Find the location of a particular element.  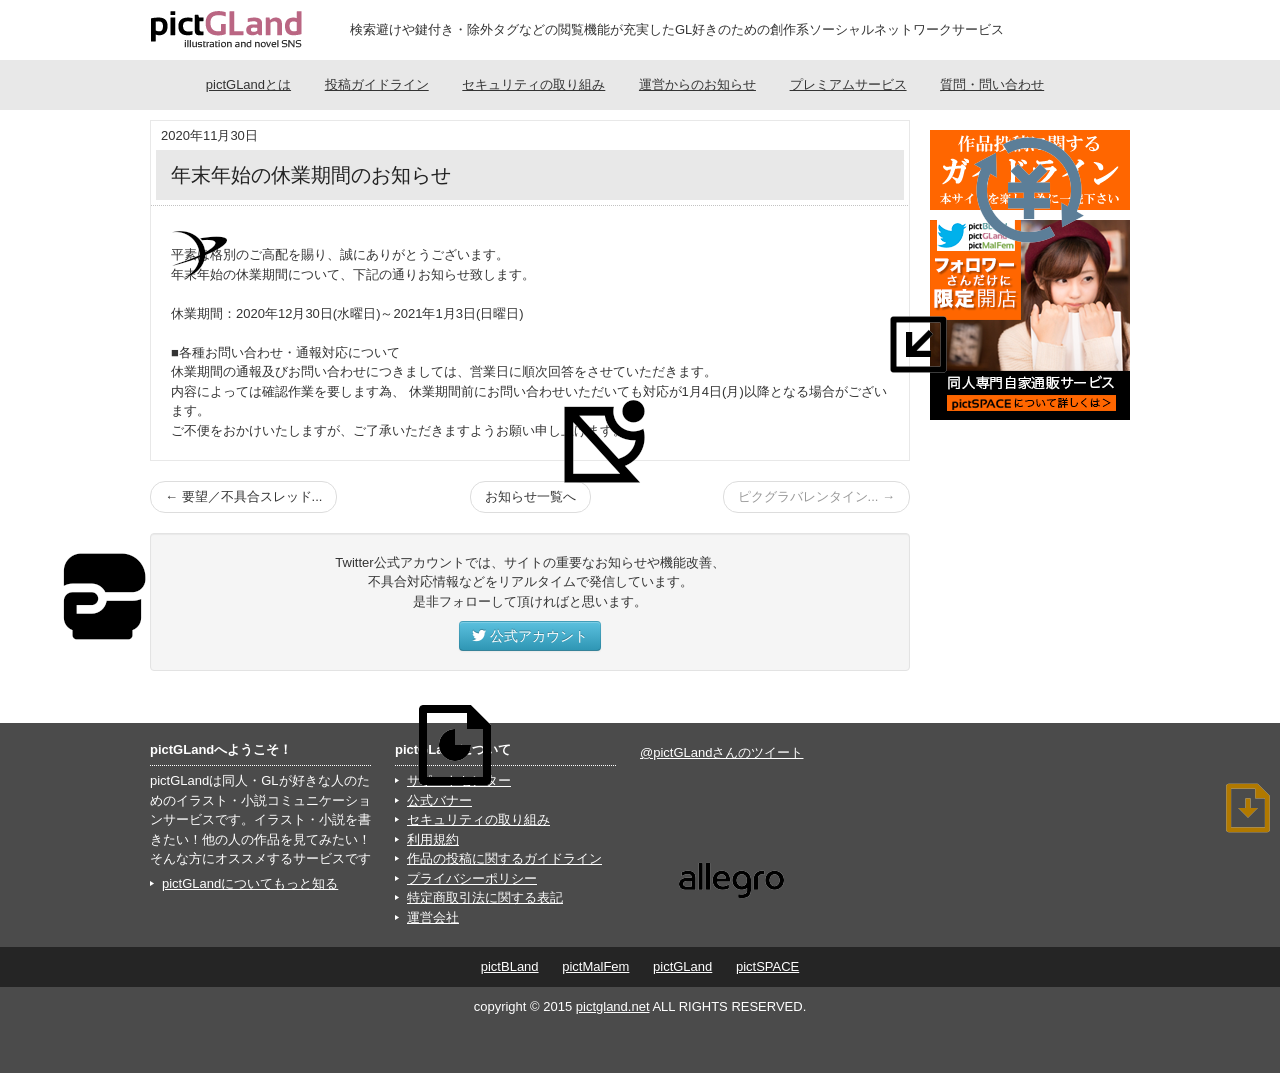

visit The Planetary Society website is located at coordinates (199, 254).